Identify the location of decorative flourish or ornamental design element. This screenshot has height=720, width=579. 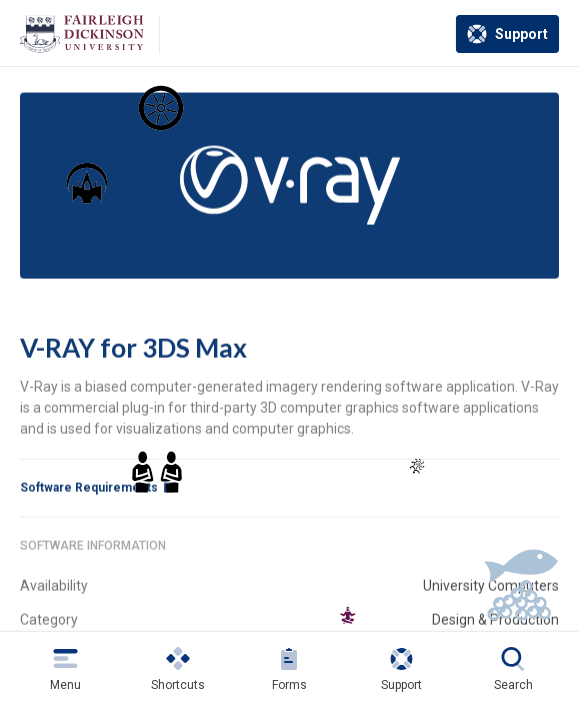
(417, 466).